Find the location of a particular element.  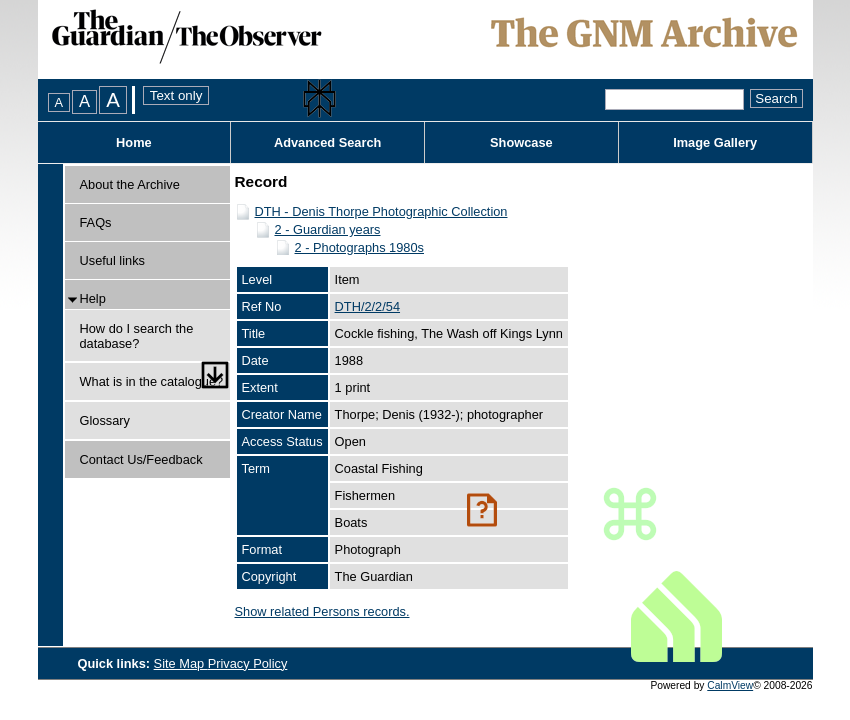

open the perplexity AI app is located at coordinates (319, 98).